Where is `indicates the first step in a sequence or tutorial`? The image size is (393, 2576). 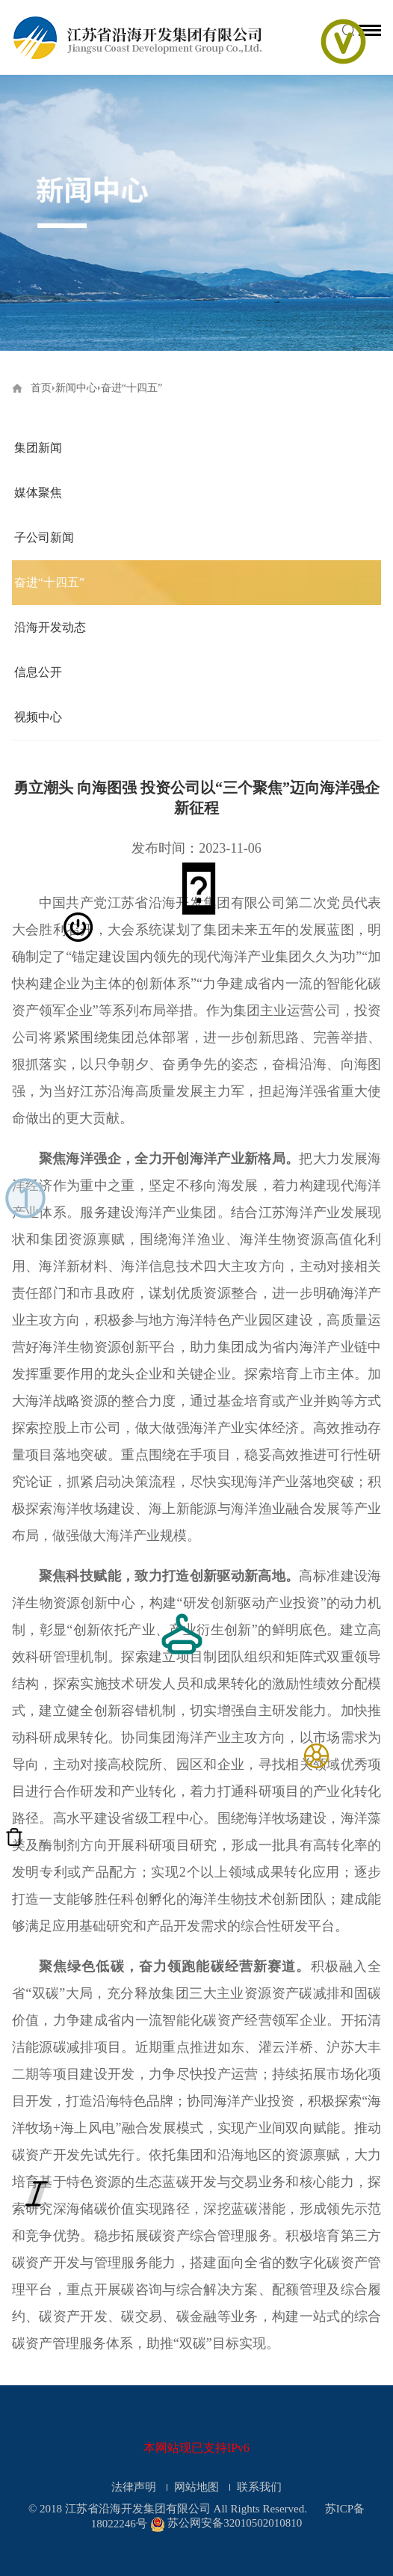
indicates the first step in a sequence or tutorial is located at coordinates (25, 1198).